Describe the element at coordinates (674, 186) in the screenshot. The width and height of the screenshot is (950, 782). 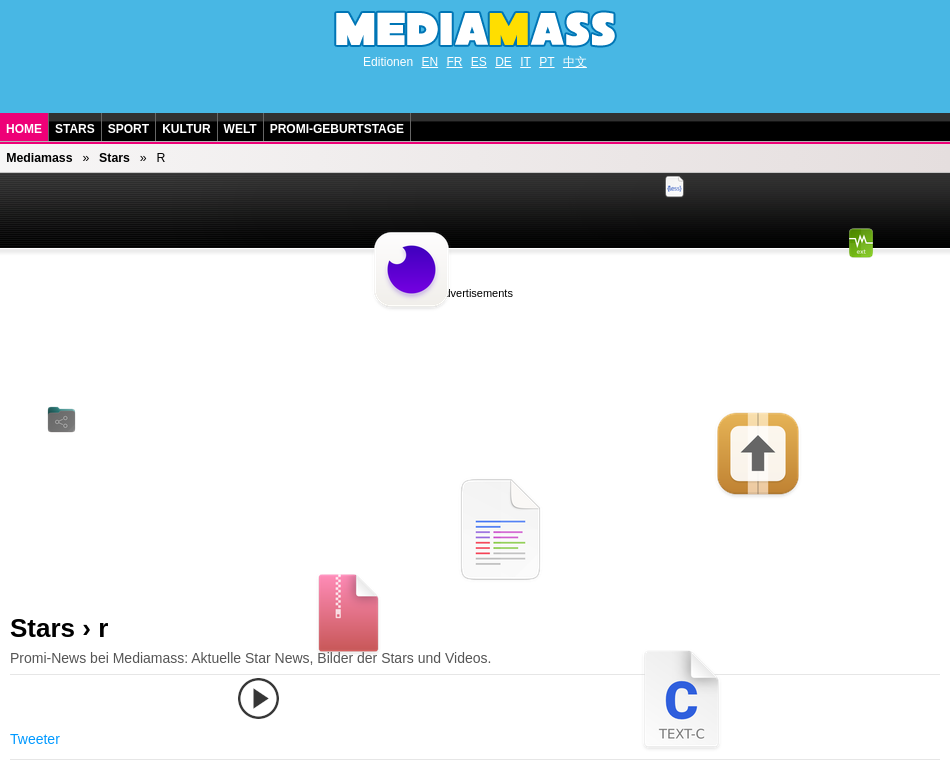
I see `a LESS stylesheet file` at that location.